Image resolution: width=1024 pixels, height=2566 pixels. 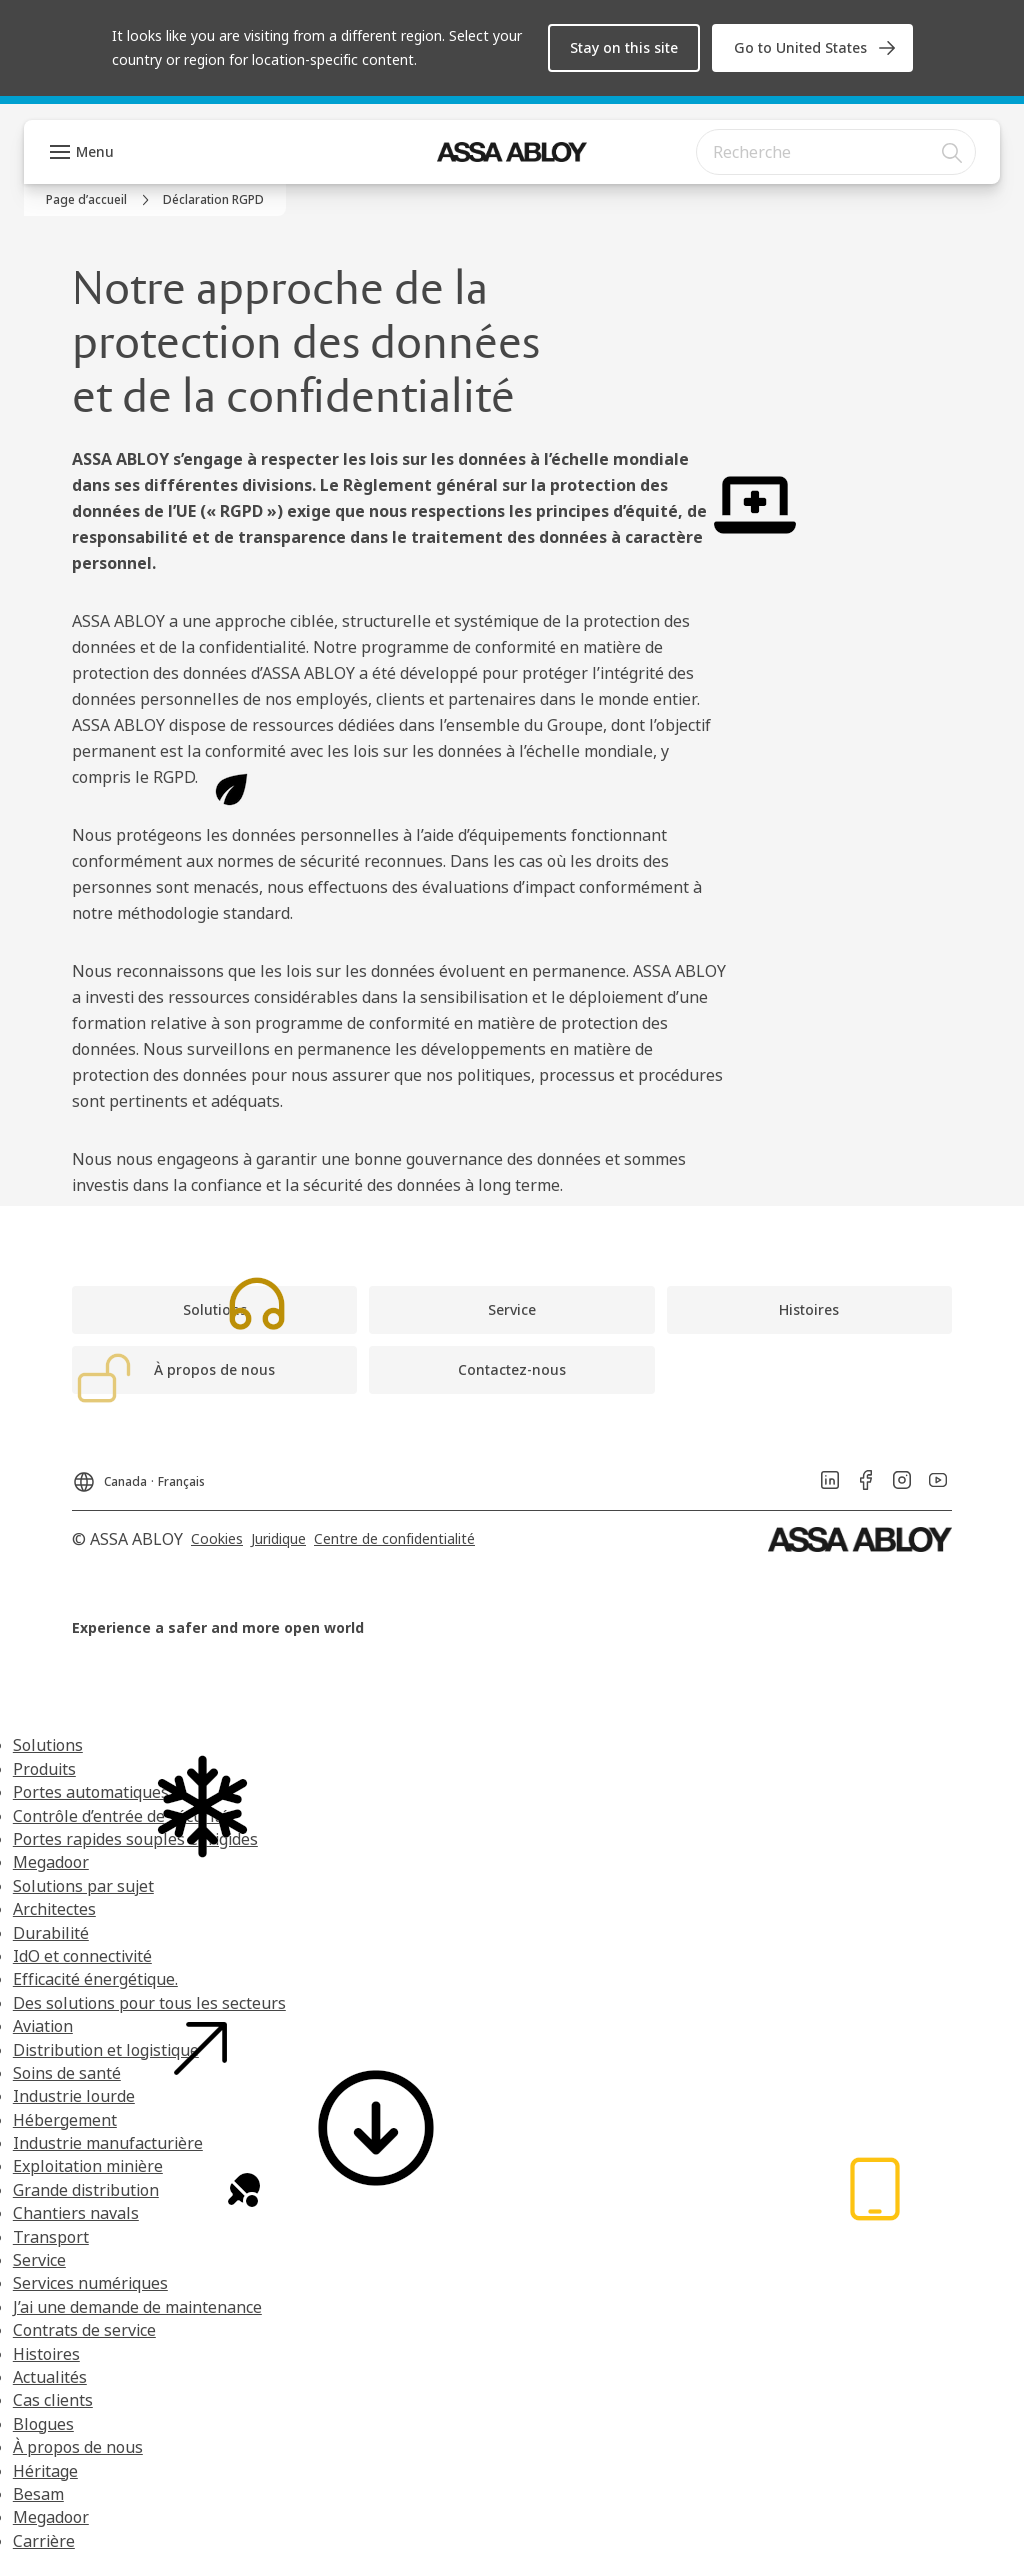 What do you see at coordinates (875, 2189) in the screenshot?
I see `view on tablet device` at bounding box center [875, 2189].